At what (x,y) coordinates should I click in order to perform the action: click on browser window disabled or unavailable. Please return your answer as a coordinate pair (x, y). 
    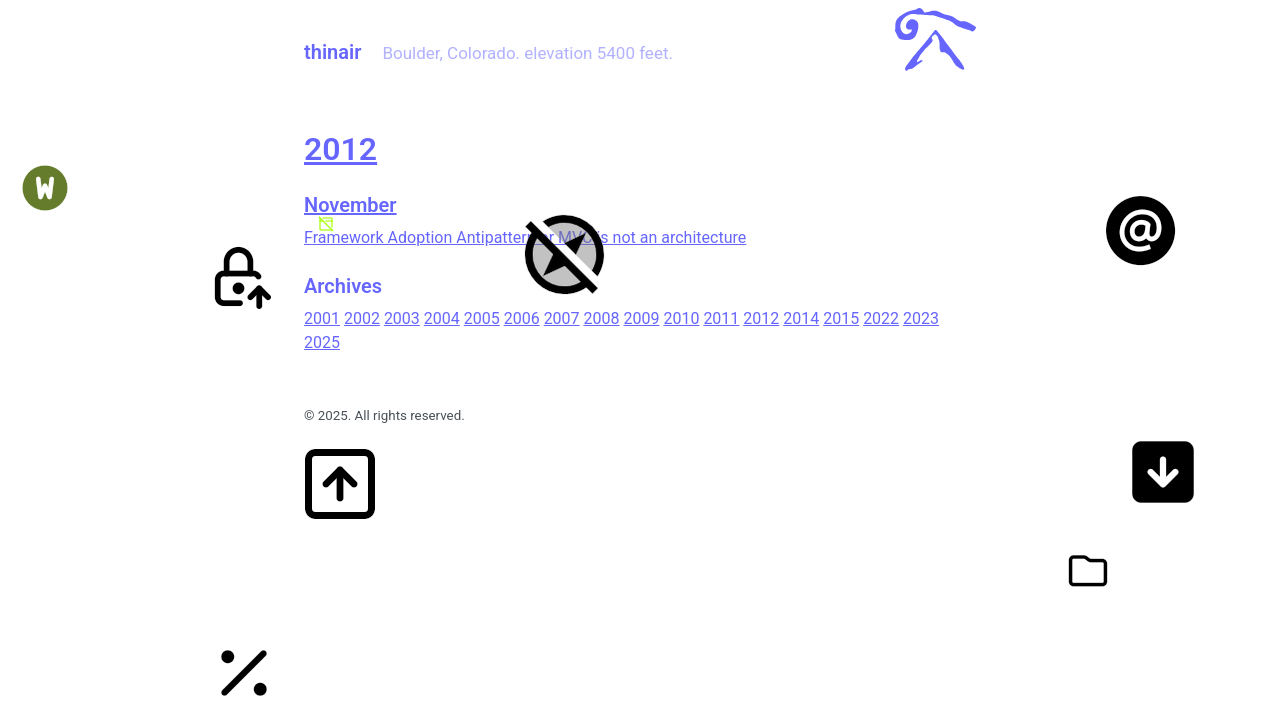
    Looking at the image, I should click on (326, 224).